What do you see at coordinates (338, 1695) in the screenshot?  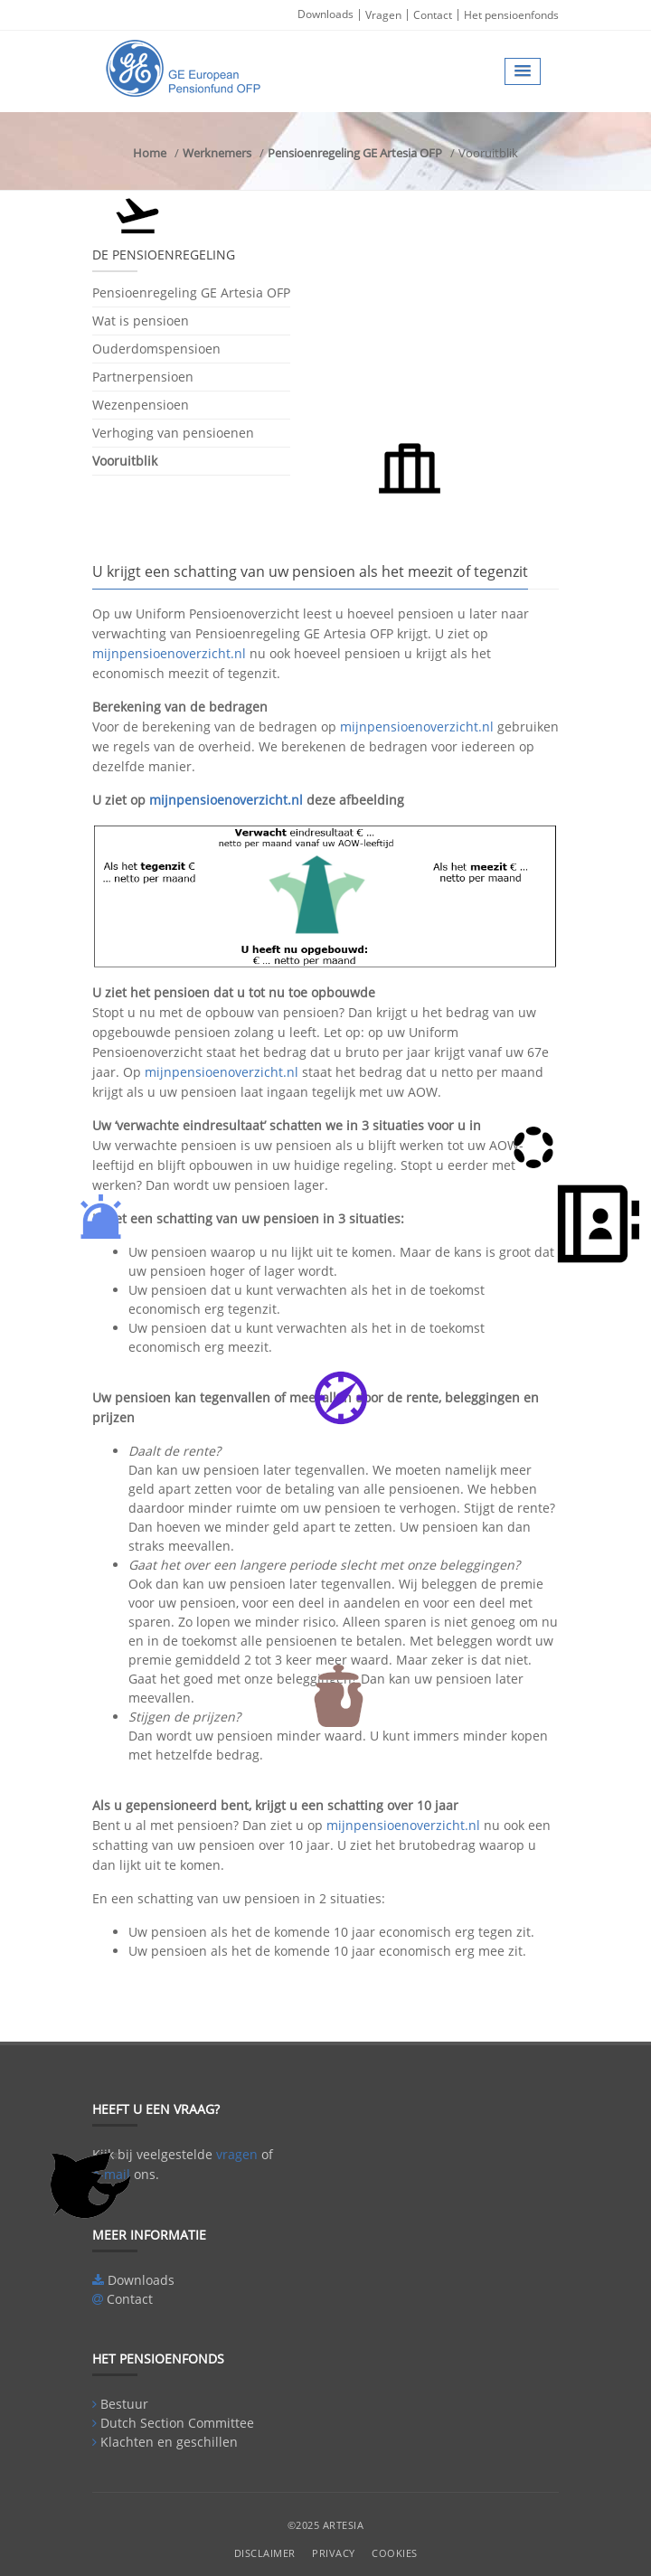 I see `iconjar app logo` at bounding box center [338, 1695].